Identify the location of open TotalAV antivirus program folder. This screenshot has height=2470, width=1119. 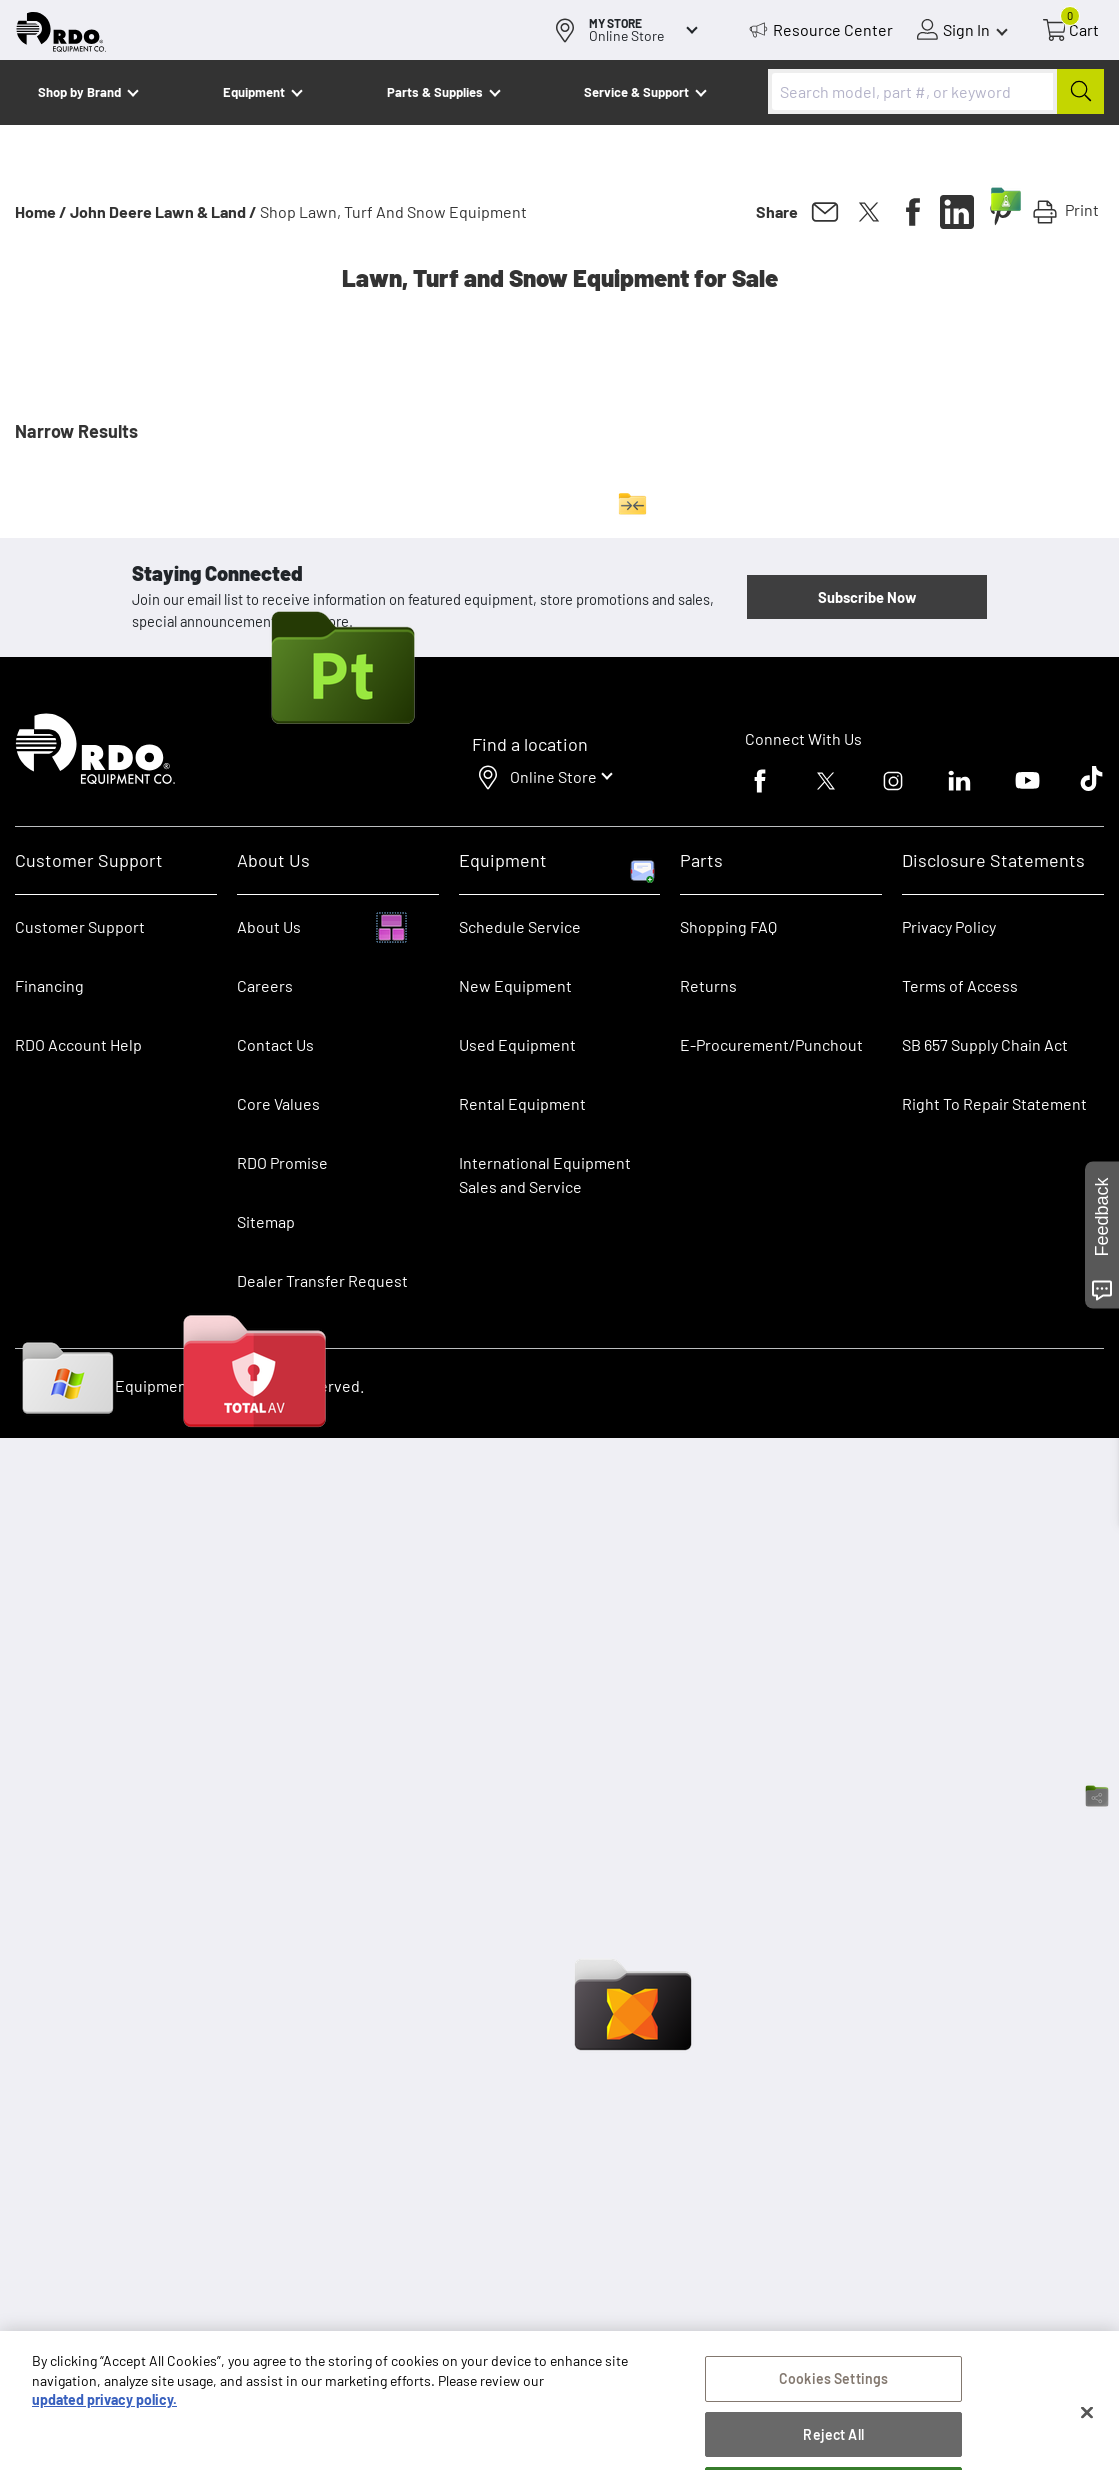
(254, 1375).